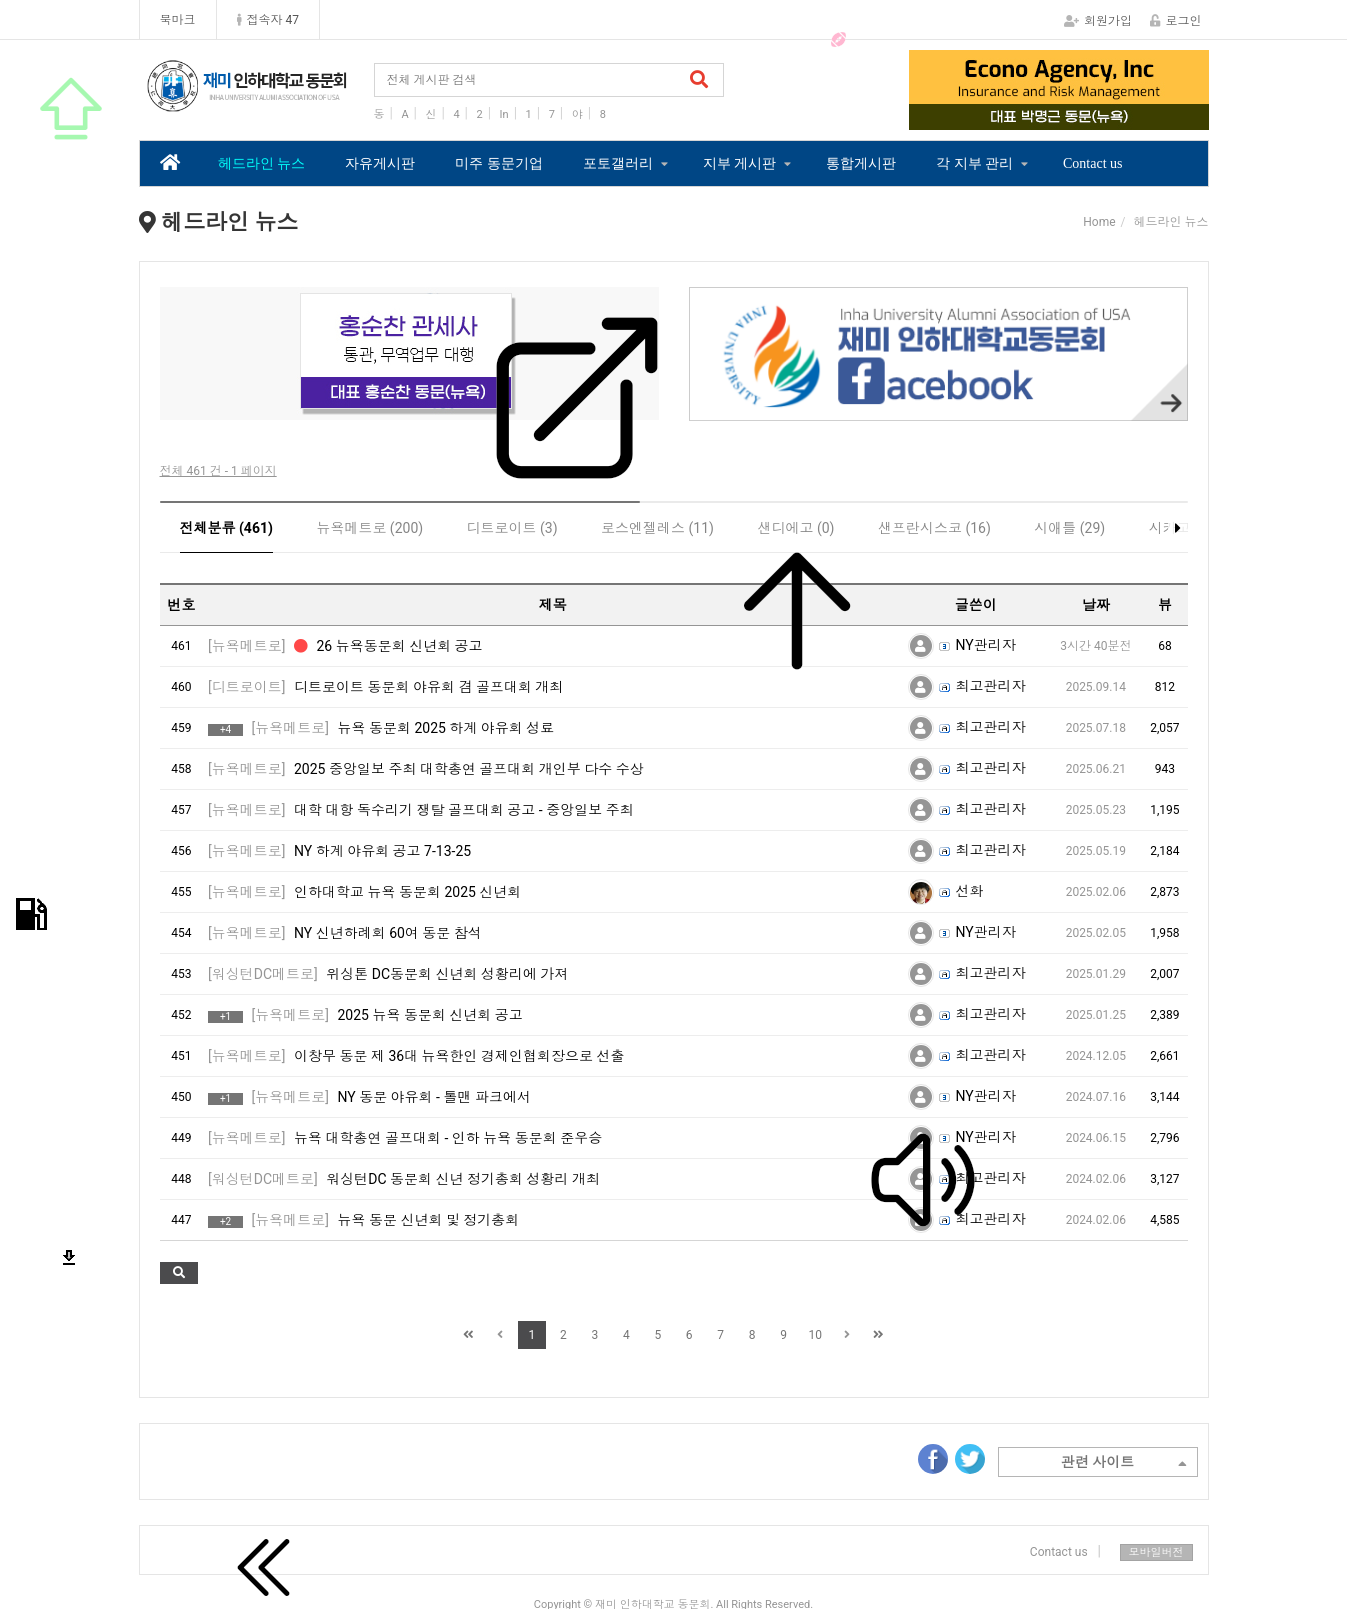  Describe the element at coordinates (69, 1258) in the screenshot. I see `download a file or document` at that location.